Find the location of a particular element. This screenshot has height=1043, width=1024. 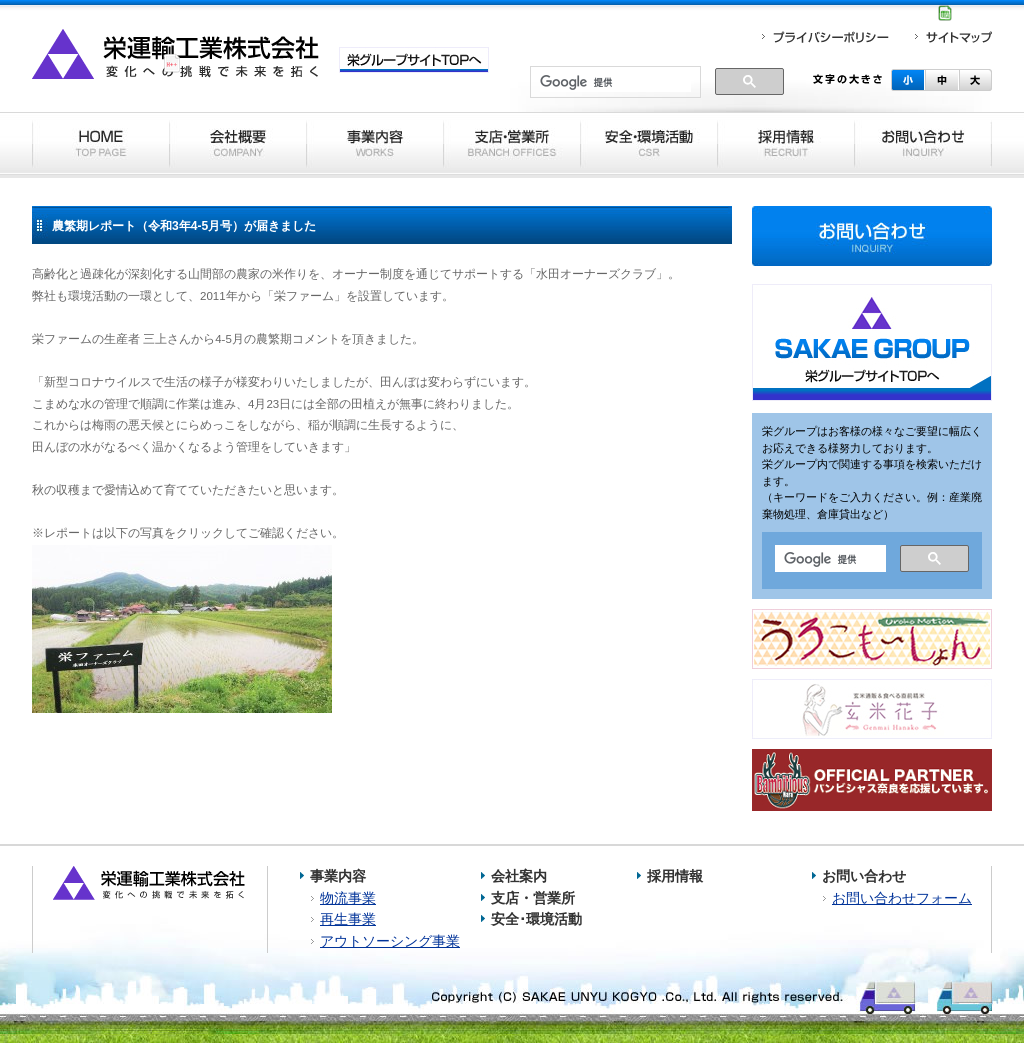

libreoffice calc spreadsheet template file is located at coordinates (945, 13).